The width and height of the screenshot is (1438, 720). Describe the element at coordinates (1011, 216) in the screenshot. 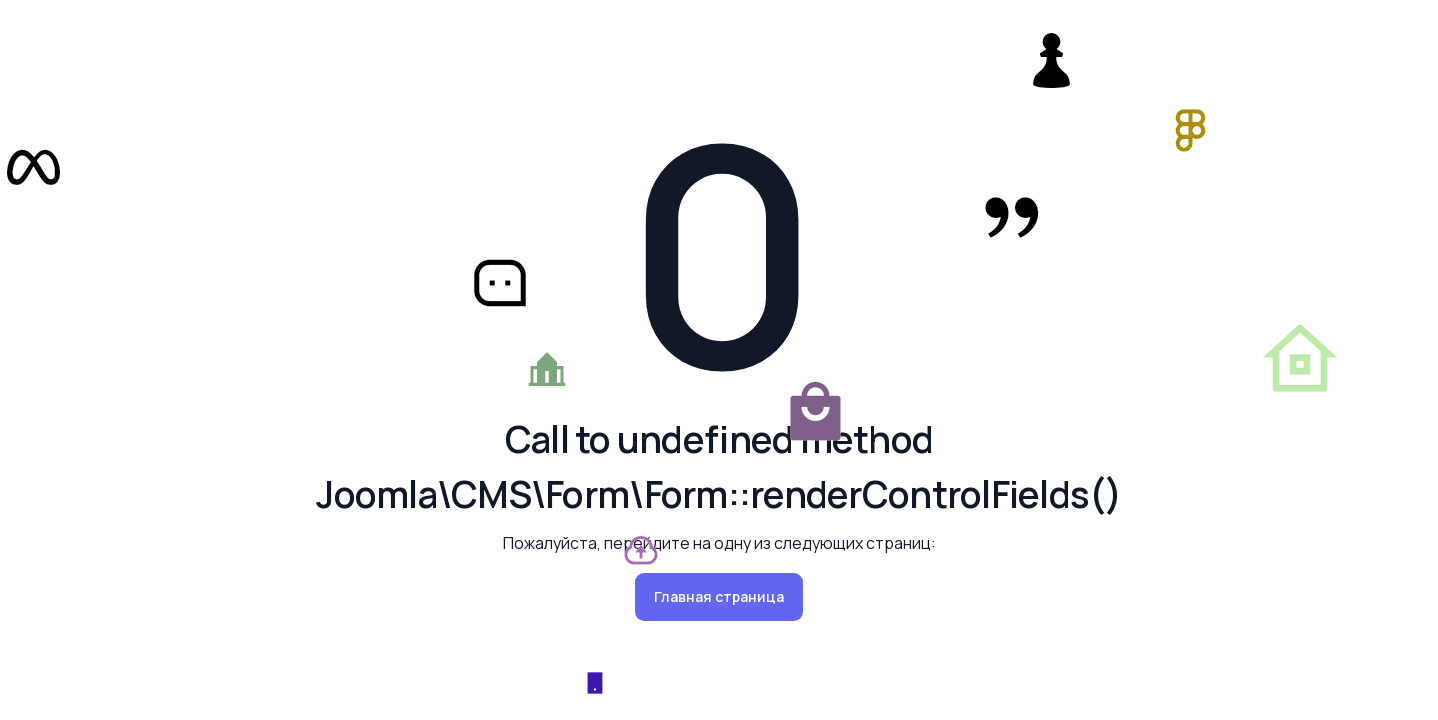

I see `insert a closing quotation mark` at that location.